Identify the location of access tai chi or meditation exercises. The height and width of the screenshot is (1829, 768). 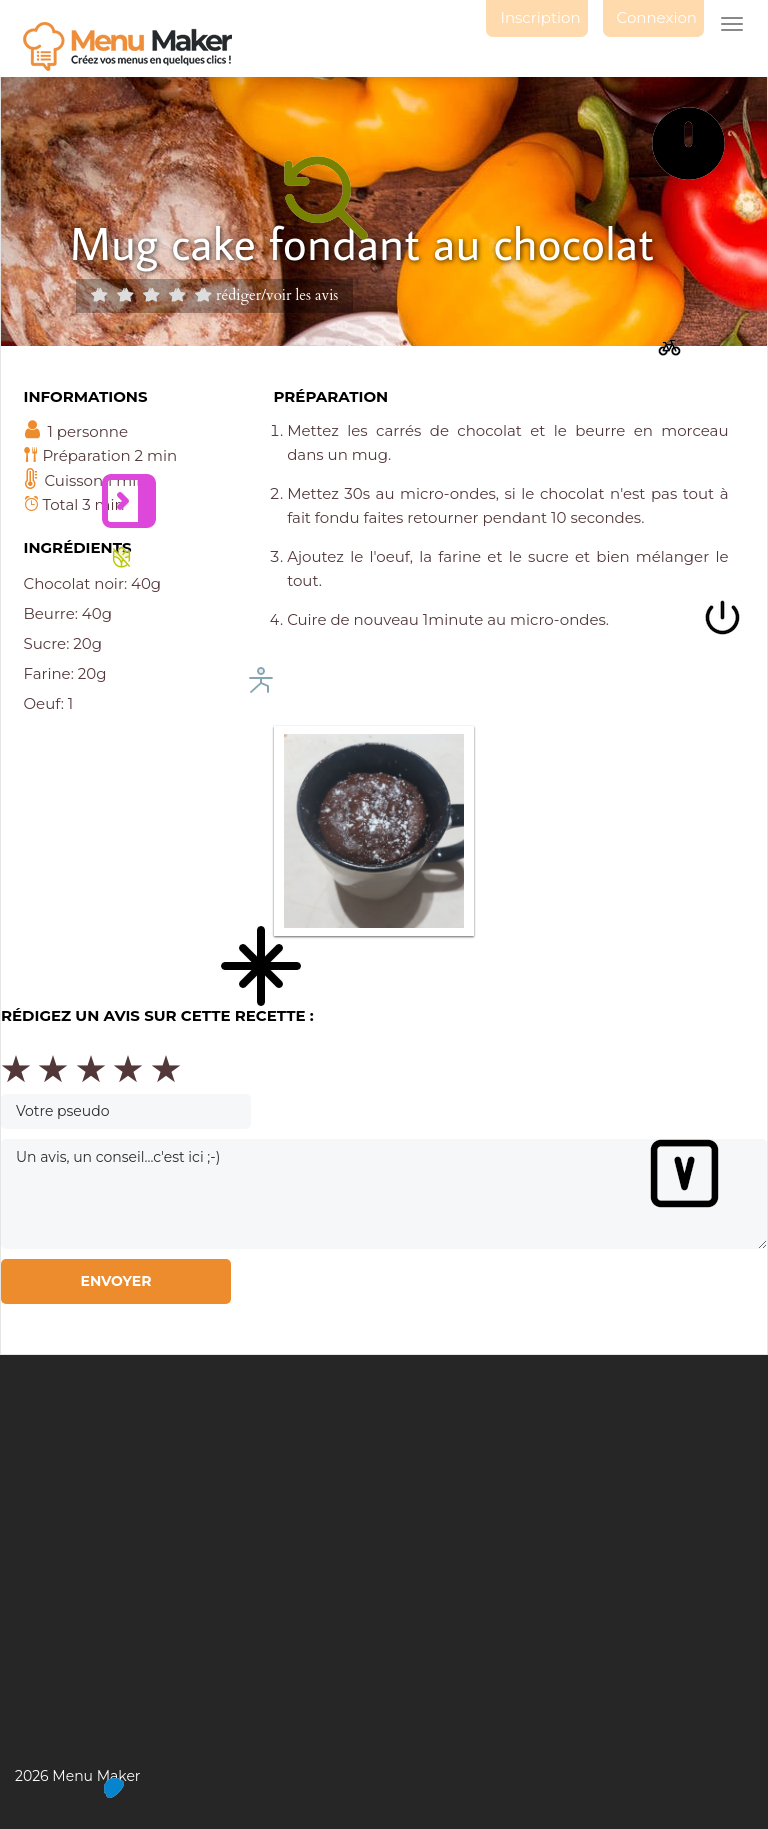
(261, 681).